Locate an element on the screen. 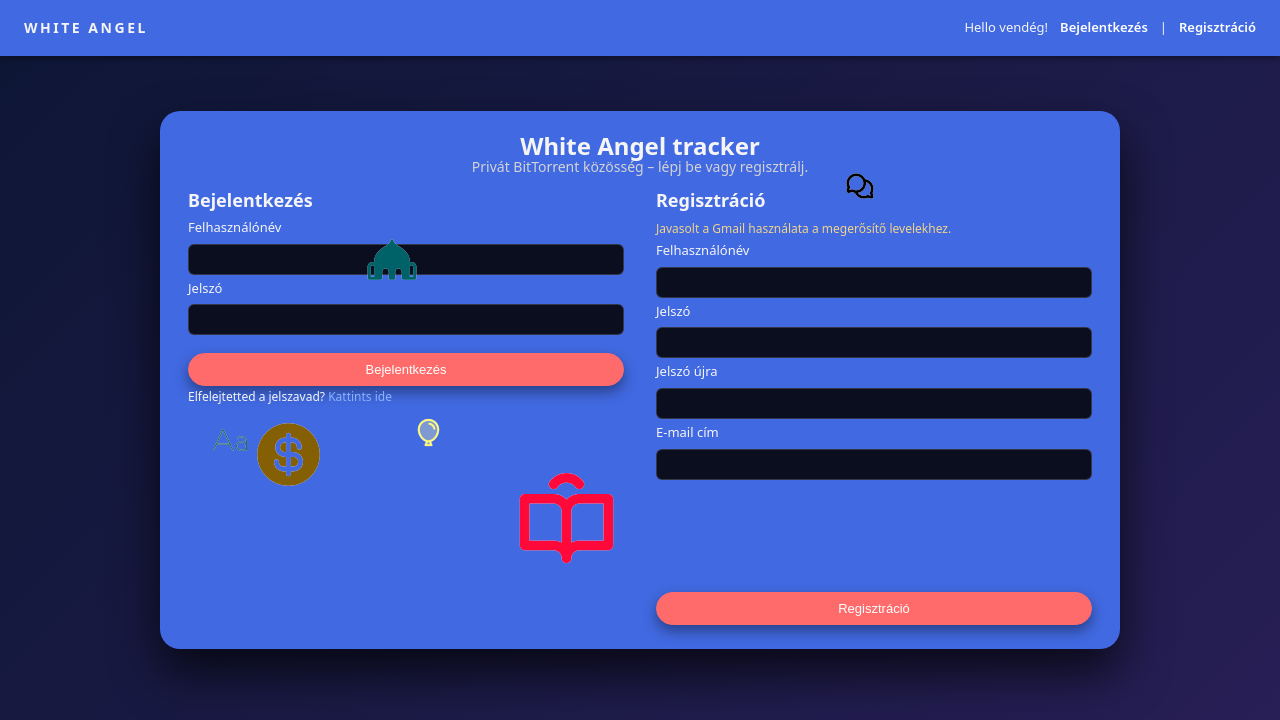  find nearby mosques is located at coordinates (392, 262).